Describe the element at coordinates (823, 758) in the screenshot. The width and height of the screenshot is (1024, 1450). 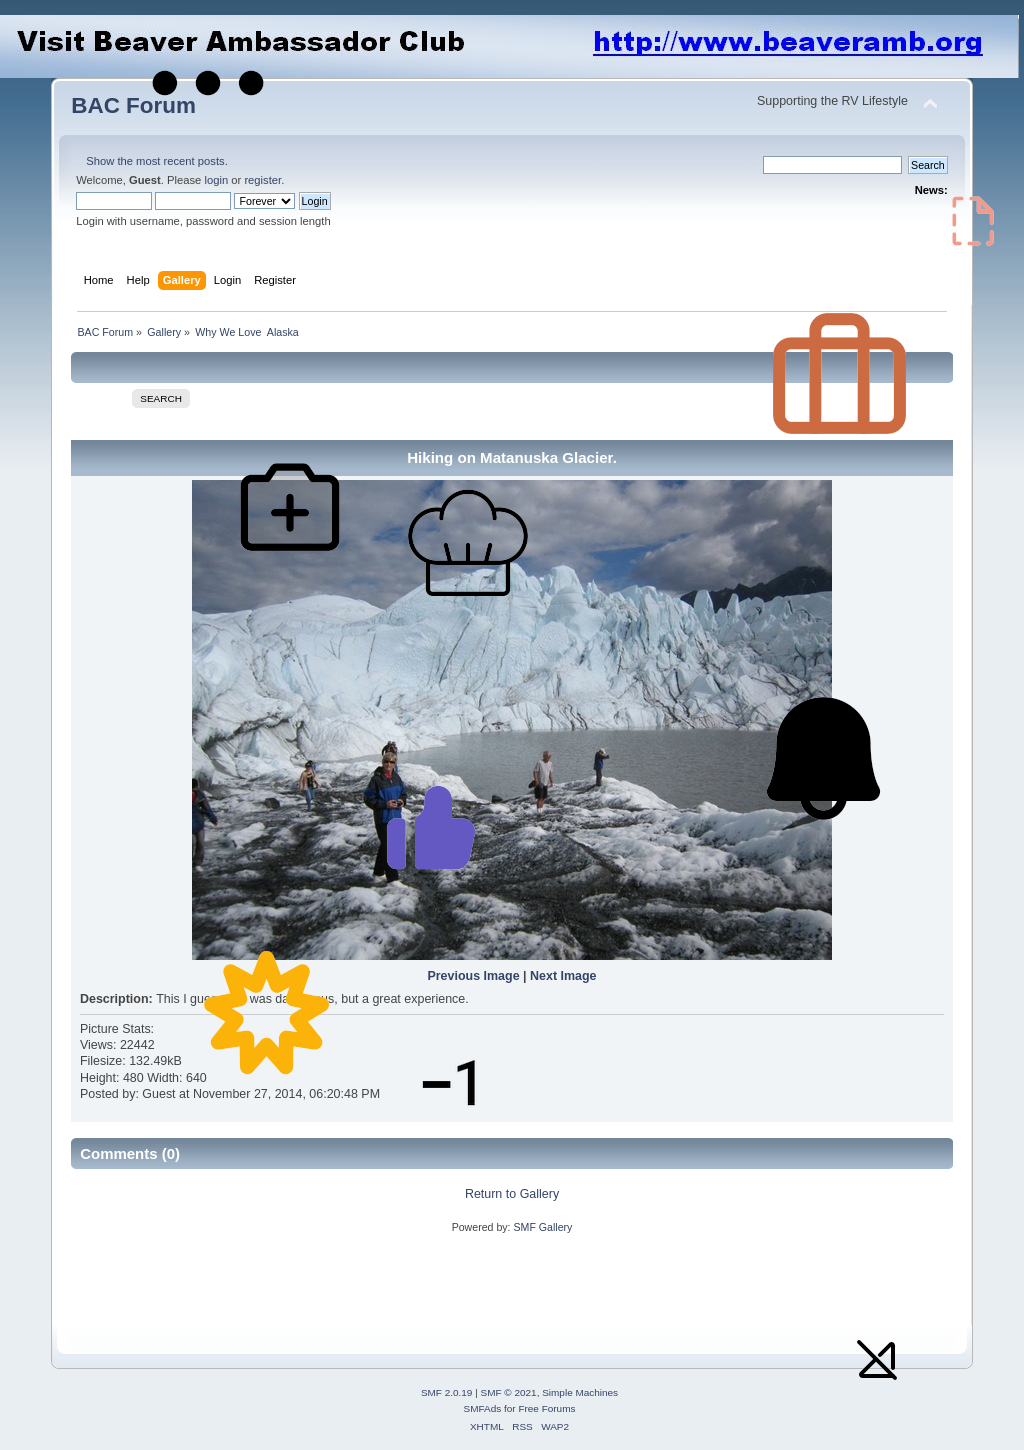
I see `view notifications` at that location.